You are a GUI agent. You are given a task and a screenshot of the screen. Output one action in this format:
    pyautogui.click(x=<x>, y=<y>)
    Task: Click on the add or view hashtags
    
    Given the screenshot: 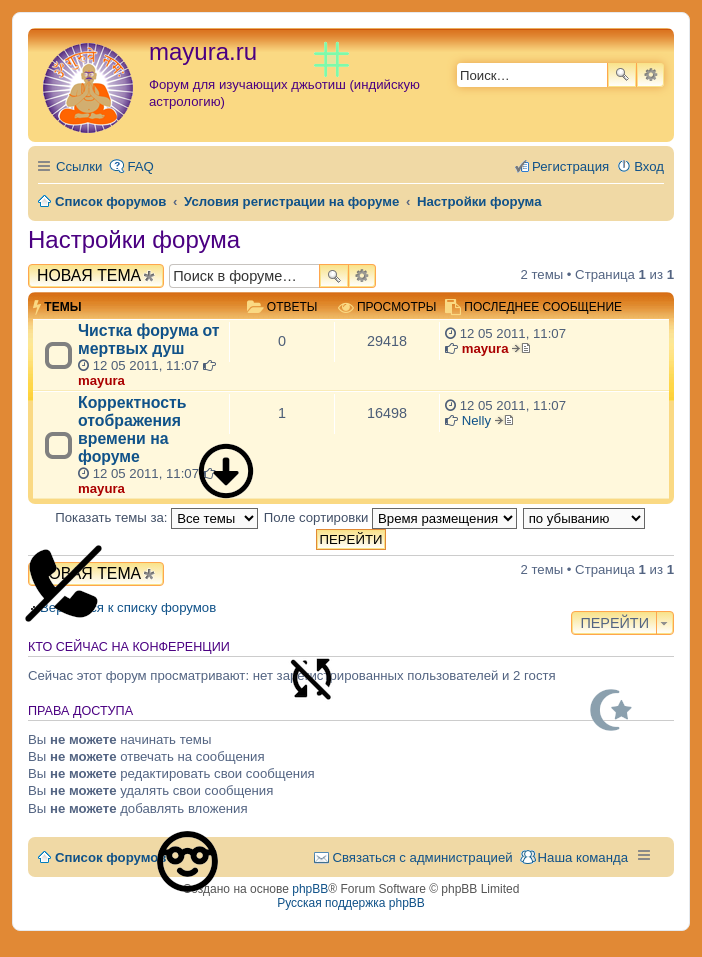 What is the action you would take?
    pyautogui.click(x=331, y=59)
    